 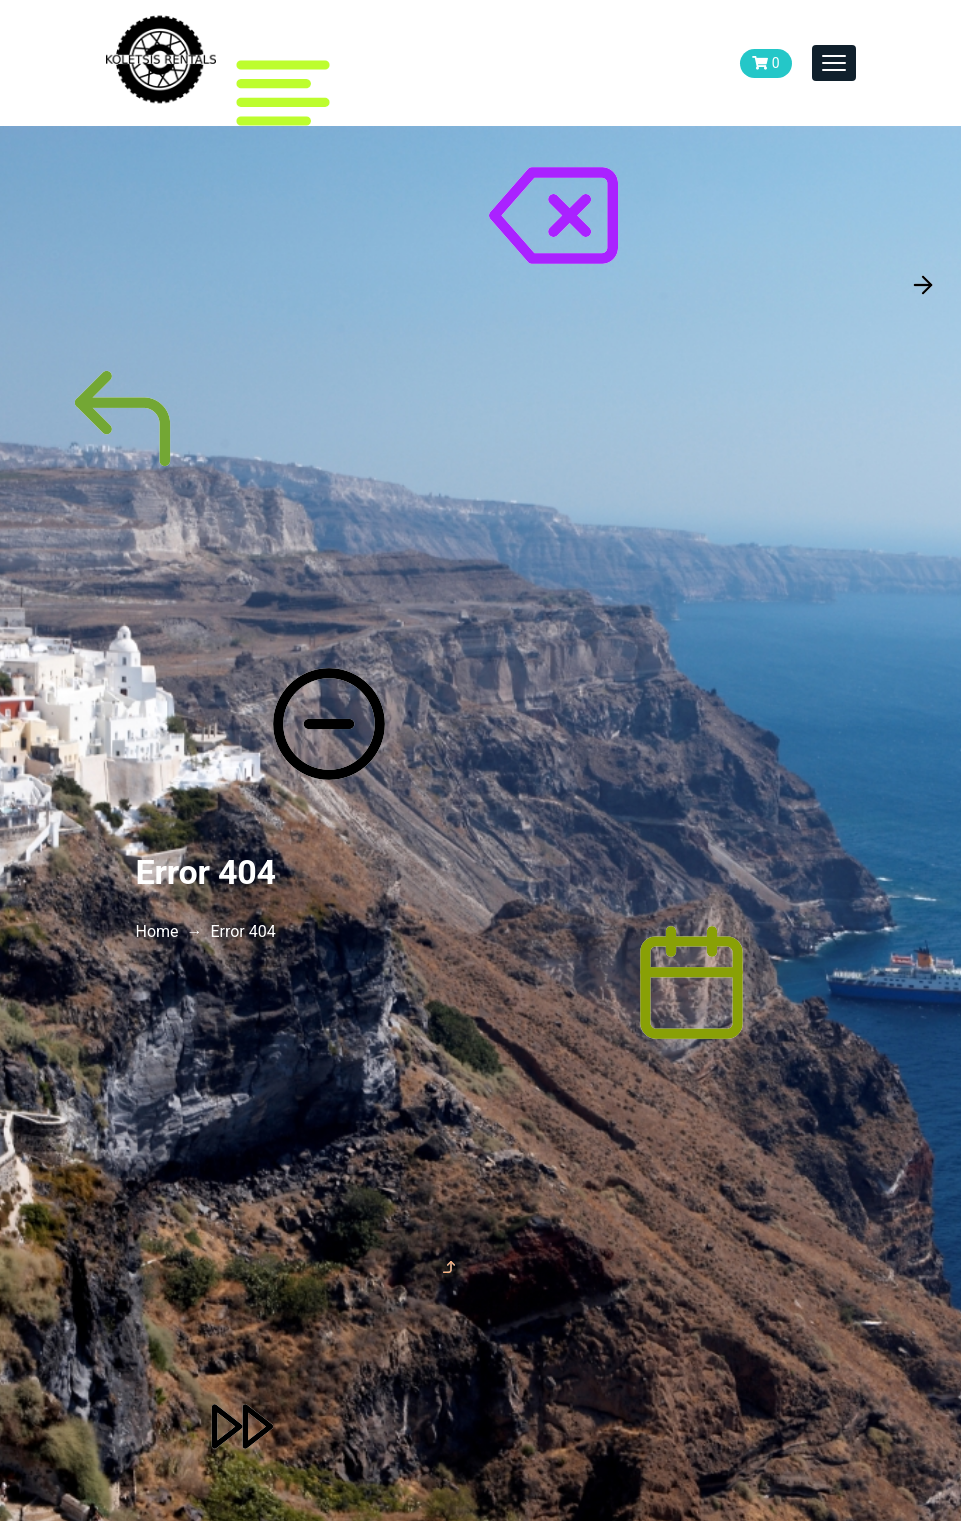 What do you see at coordinates (449, 1267) in the screenshot?
I see `navigate forward and up in a hierarchy` at bounding box center [449, 1267].